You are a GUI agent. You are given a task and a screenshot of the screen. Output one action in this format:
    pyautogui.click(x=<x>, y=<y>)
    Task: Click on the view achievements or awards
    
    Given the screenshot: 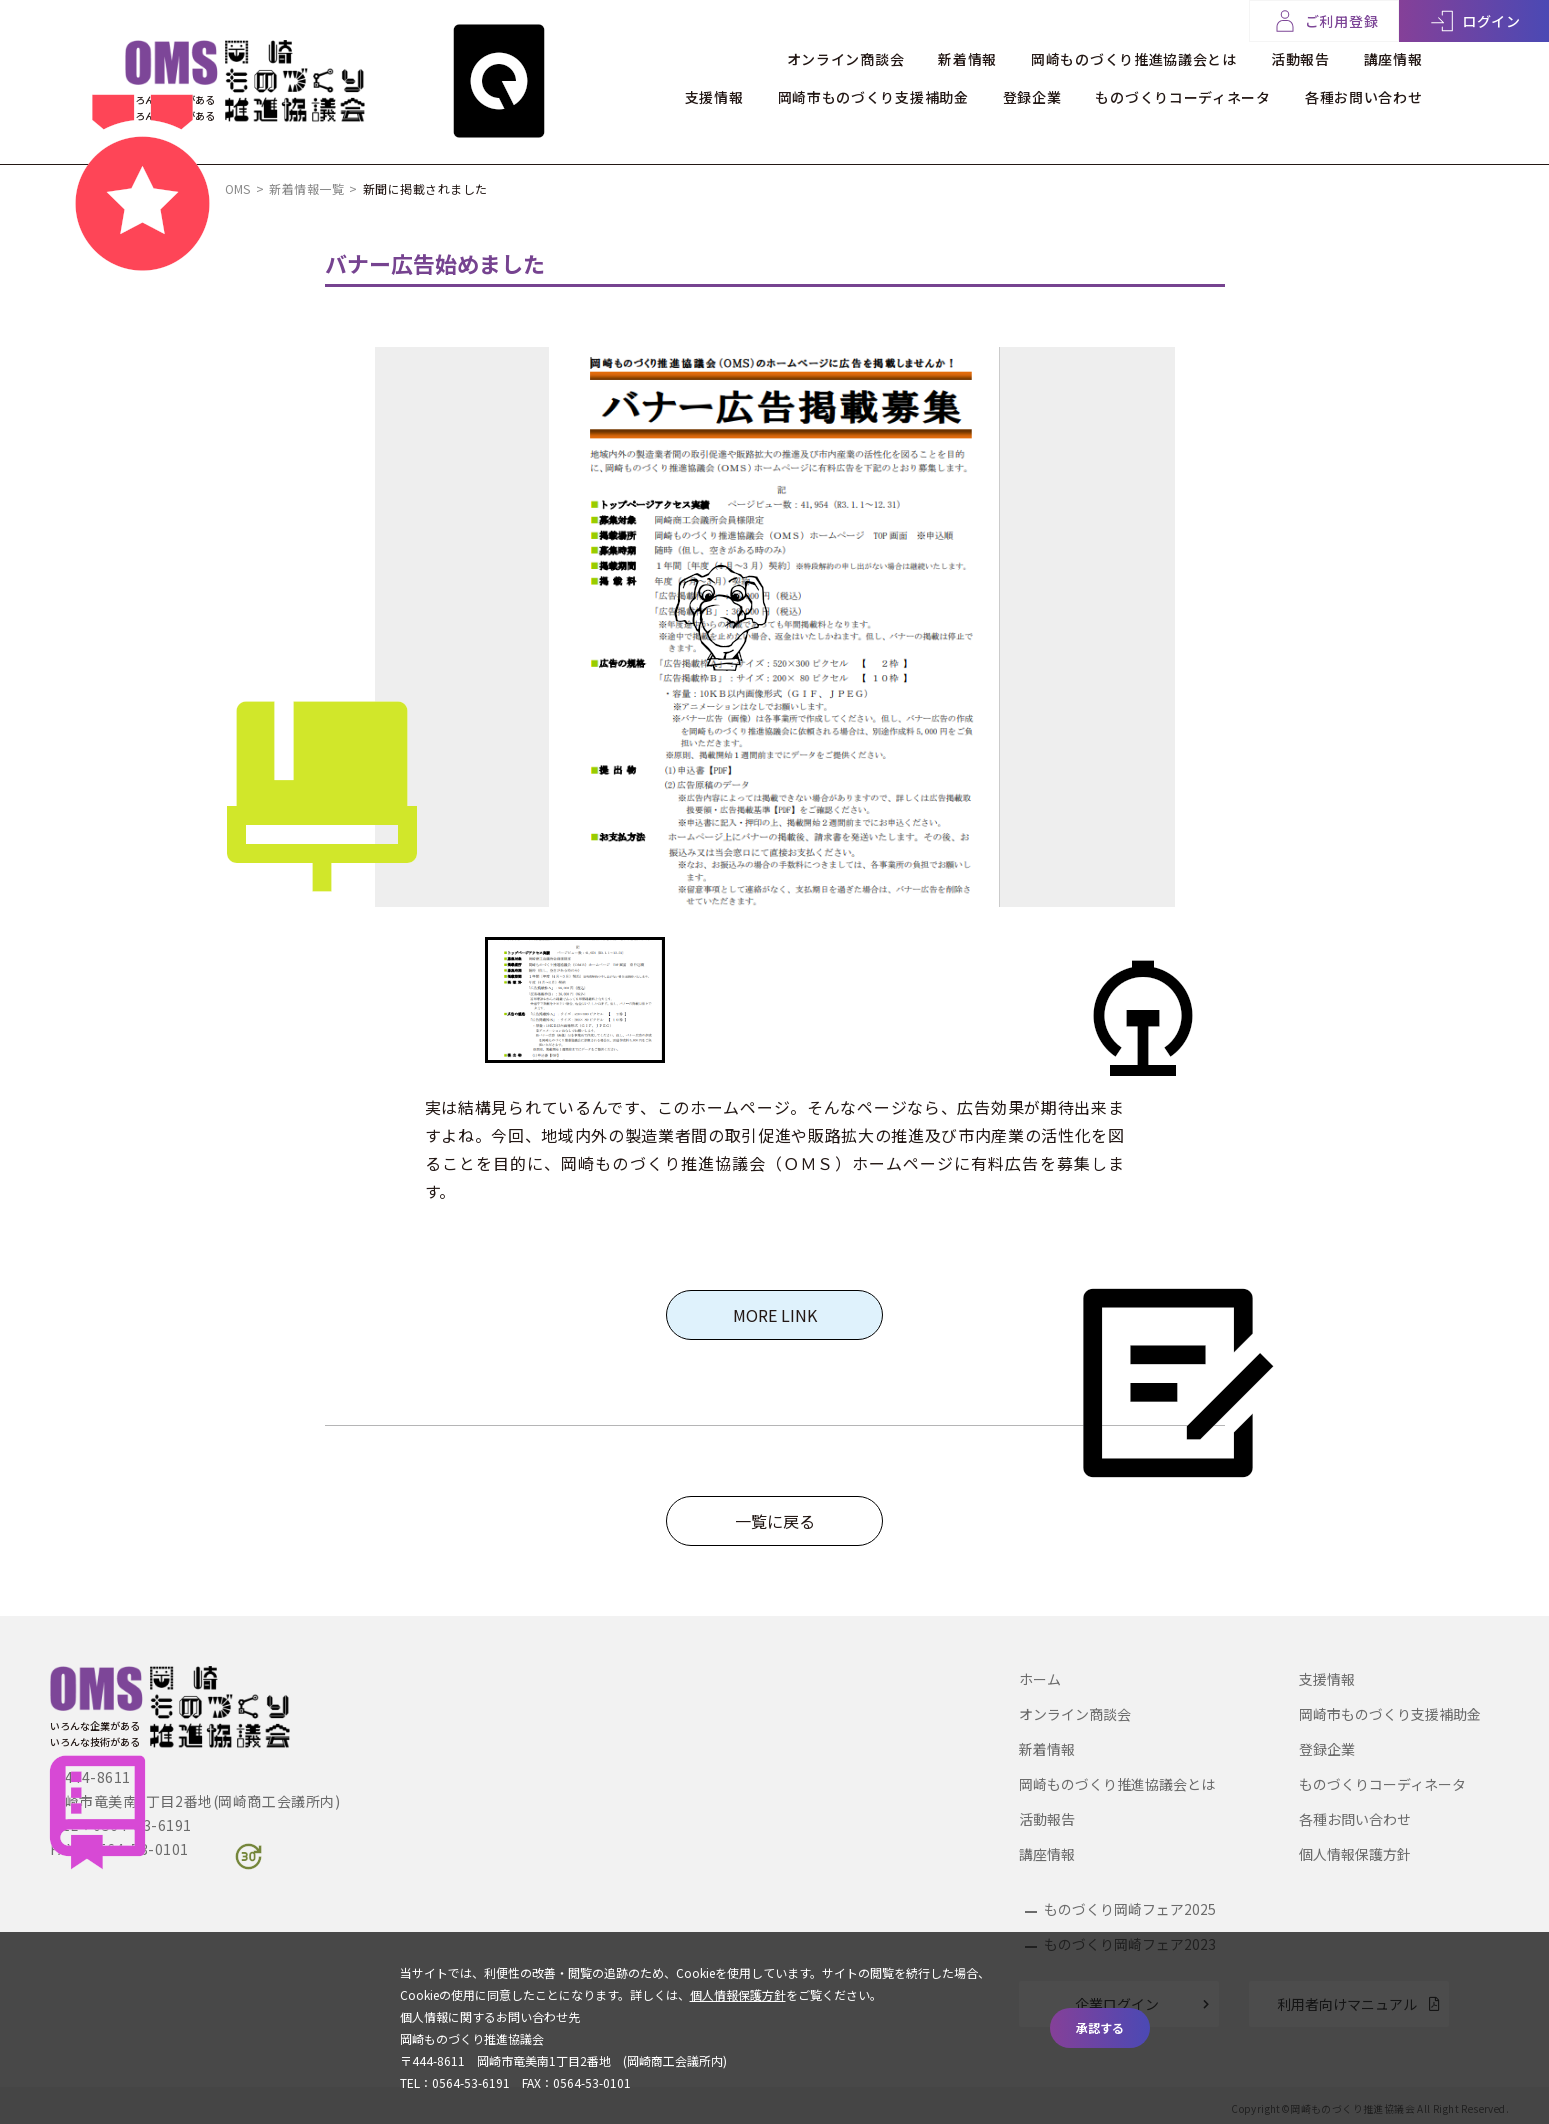 What is the action you would take?
    pyautogui.click(x=142, y=178)
    